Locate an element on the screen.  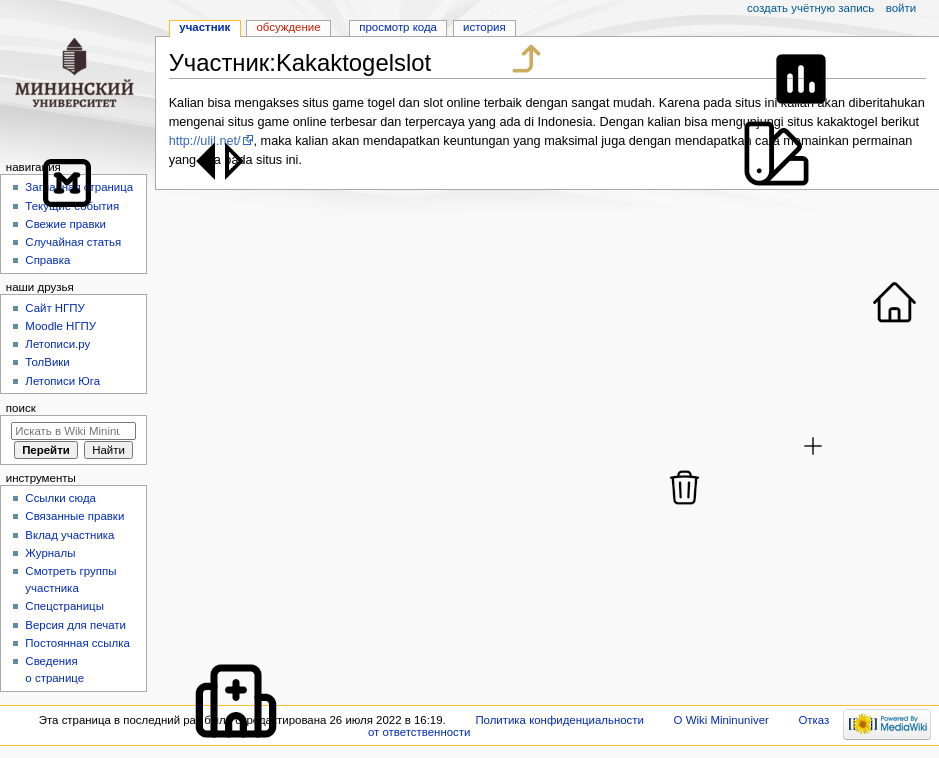
navigate forward and up in a menu hierarchy is located at coordinates (525, 59).